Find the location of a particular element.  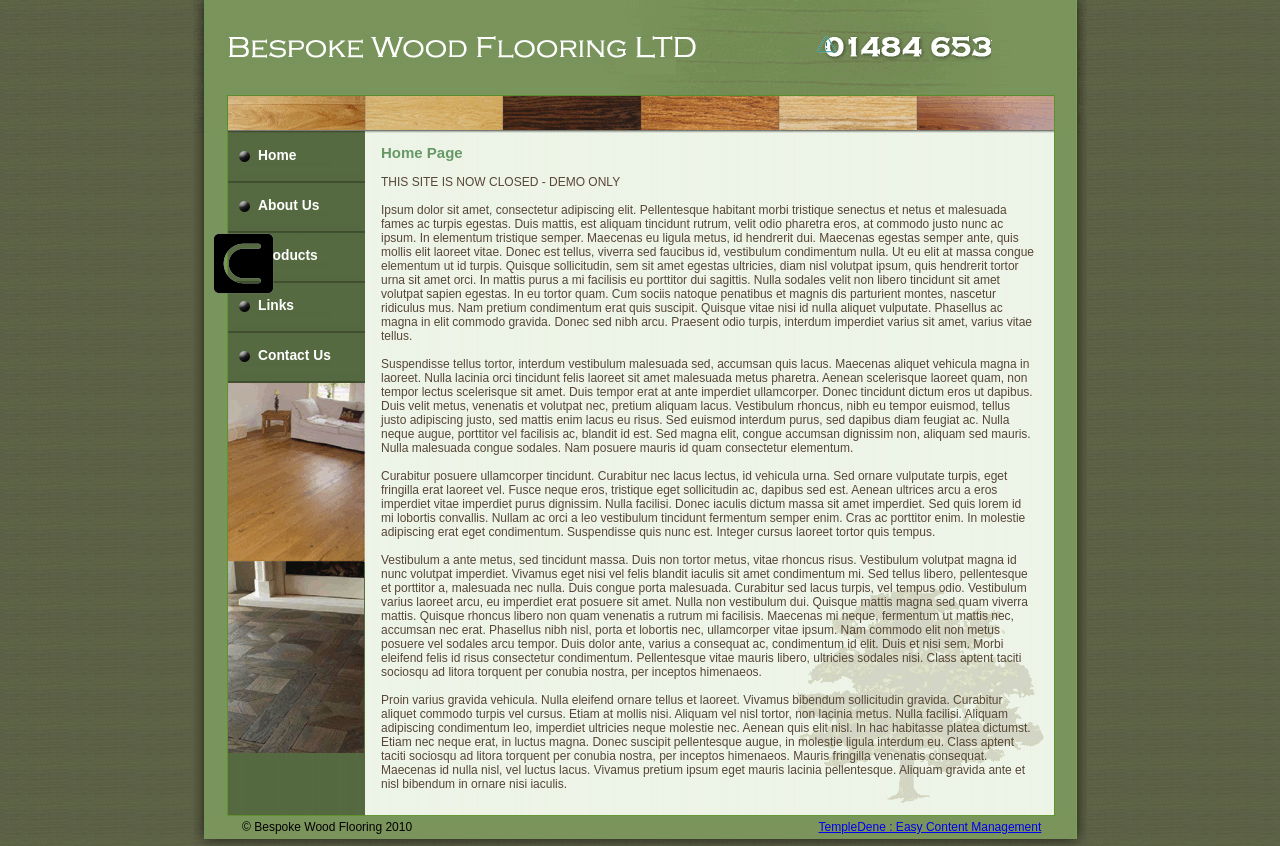

indicates a warning or caution state is located at coordinates (826, 44).